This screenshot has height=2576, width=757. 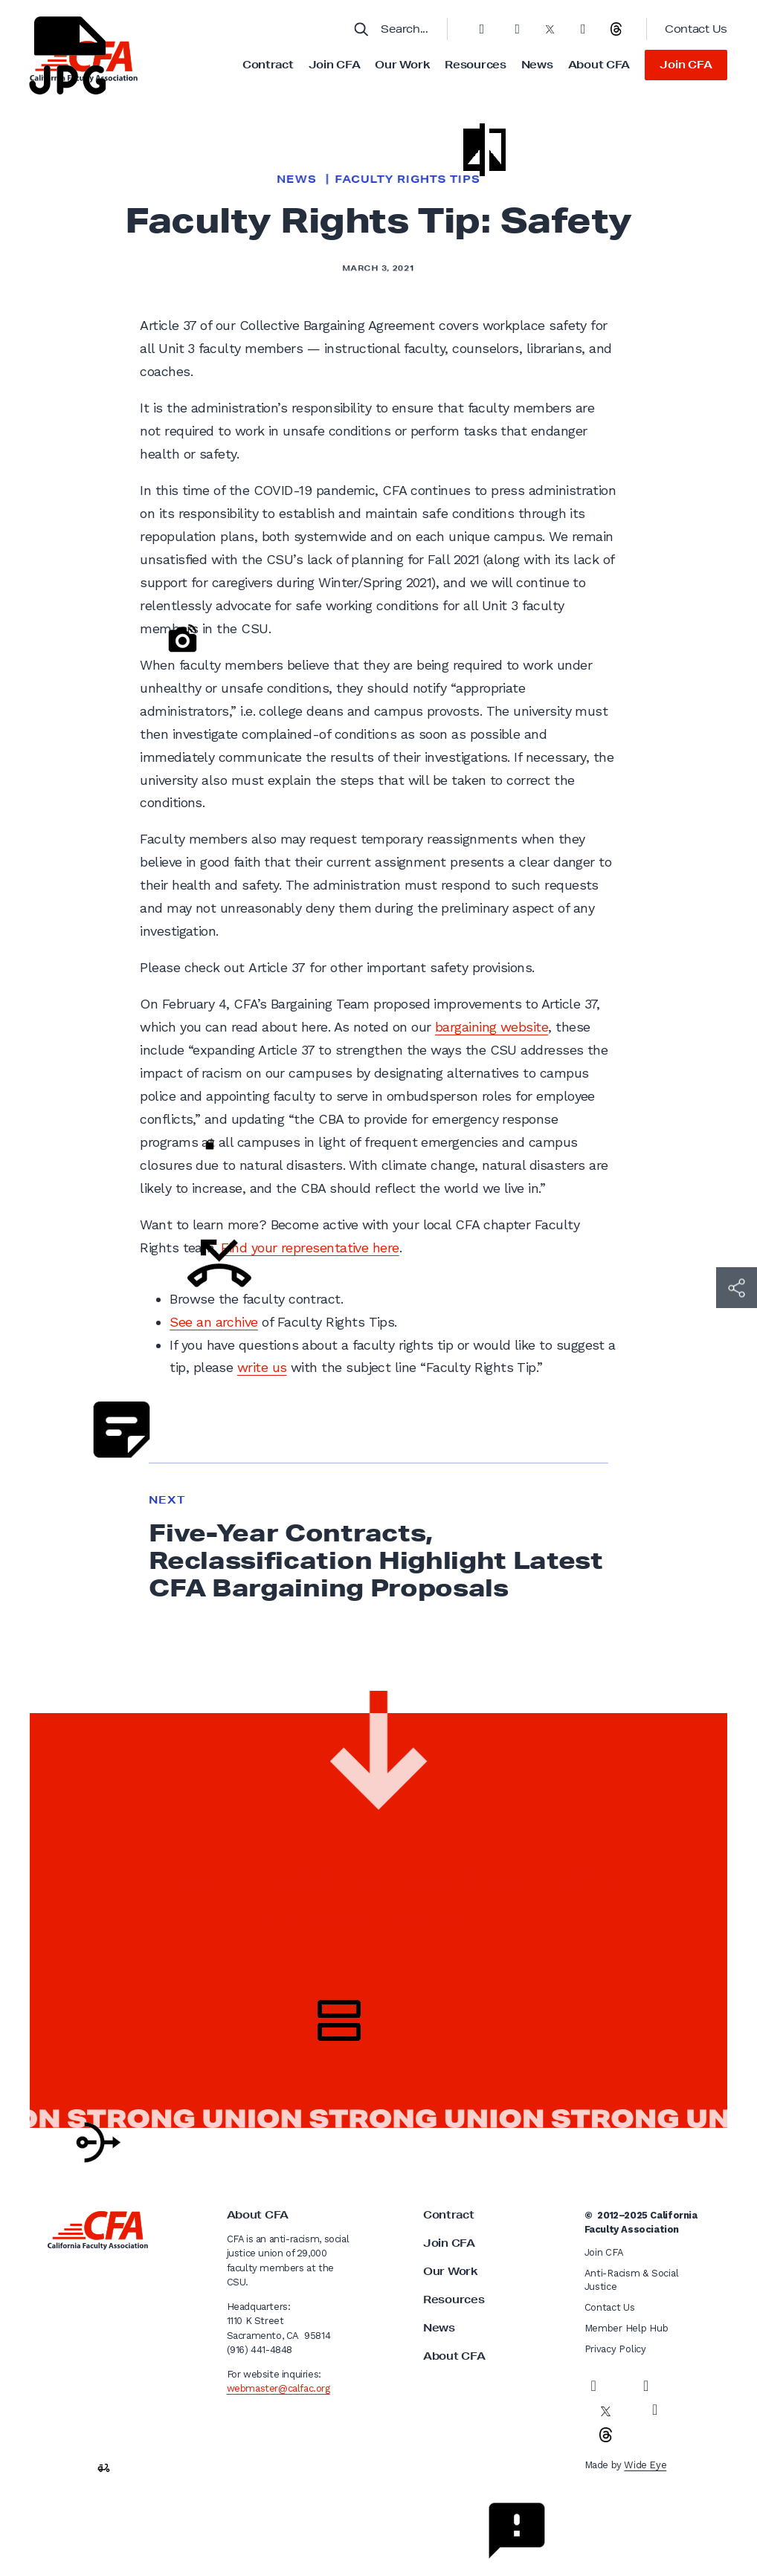 What do you see at coordinates (103, 2467) in the screenshot?
I see `select moped or scooter delivery option` at bounding box center [103, 2467].